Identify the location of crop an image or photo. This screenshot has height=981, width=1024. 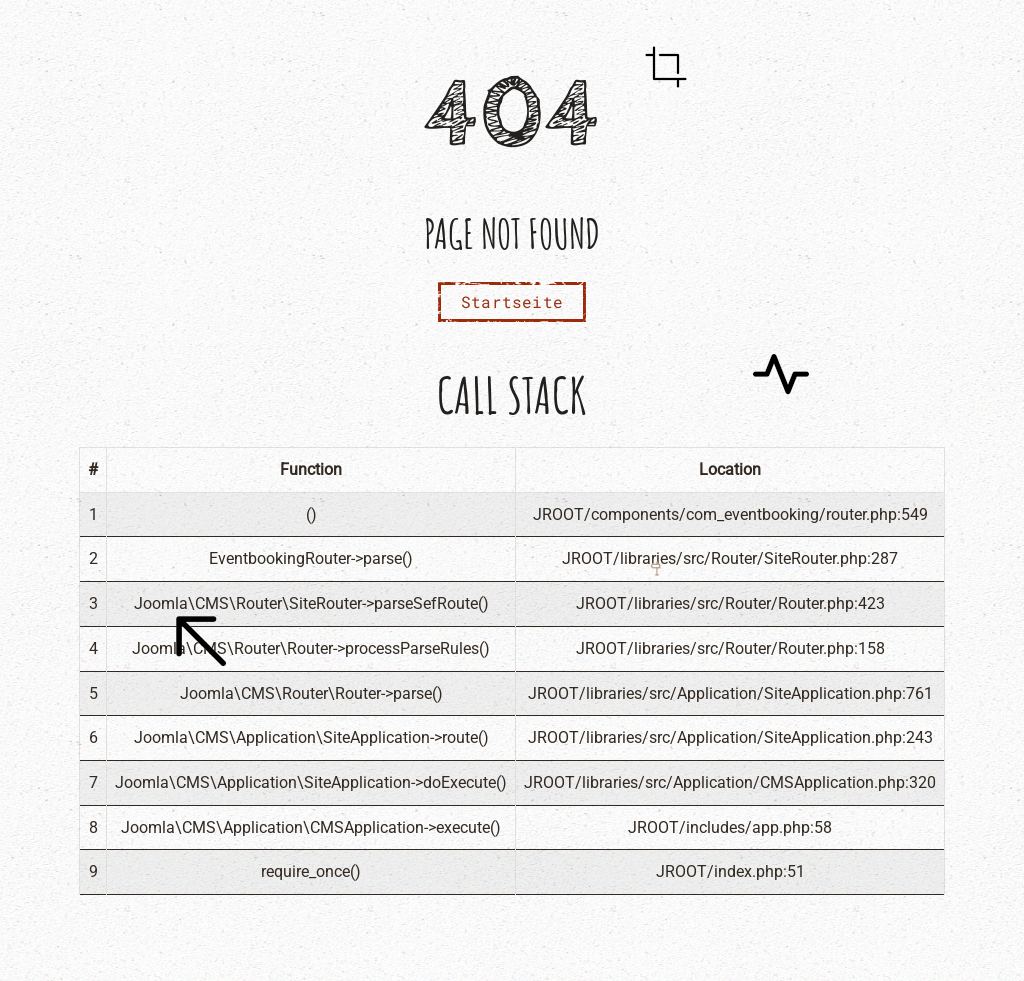
(666, 67).